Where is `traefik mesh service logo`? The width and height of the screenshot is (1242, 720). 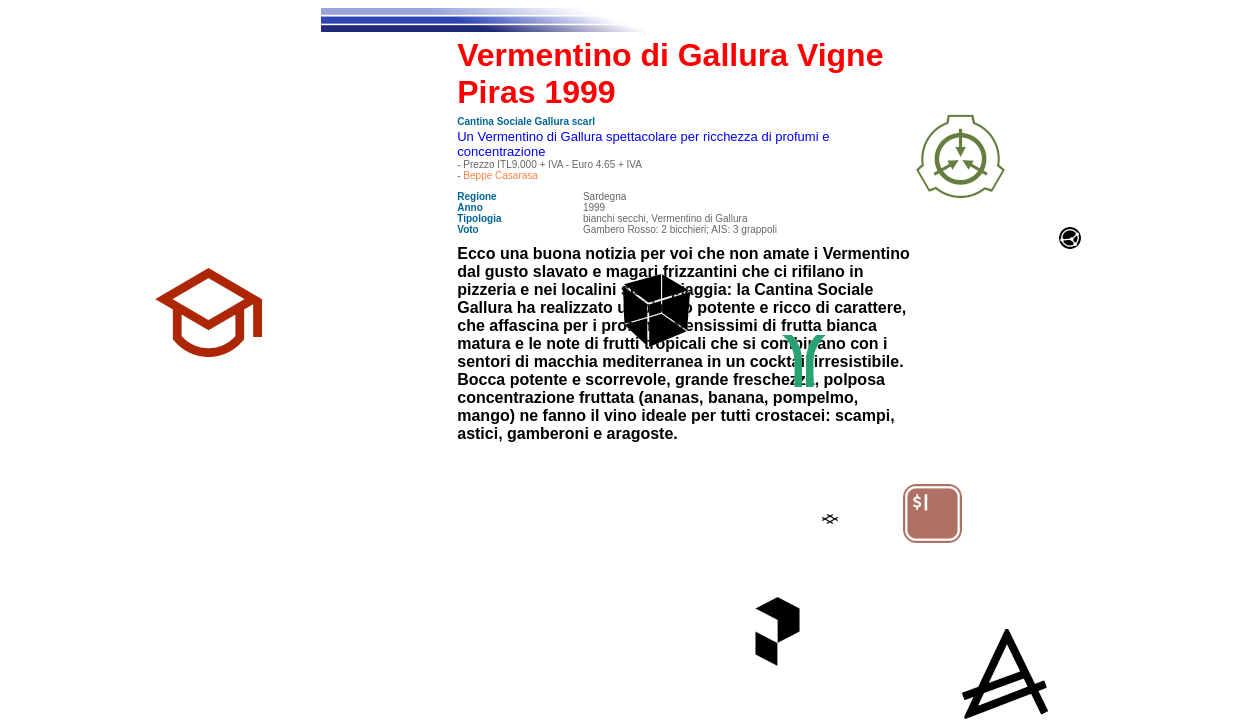 traefik mesh service logo is located at coordinates (830, 519).